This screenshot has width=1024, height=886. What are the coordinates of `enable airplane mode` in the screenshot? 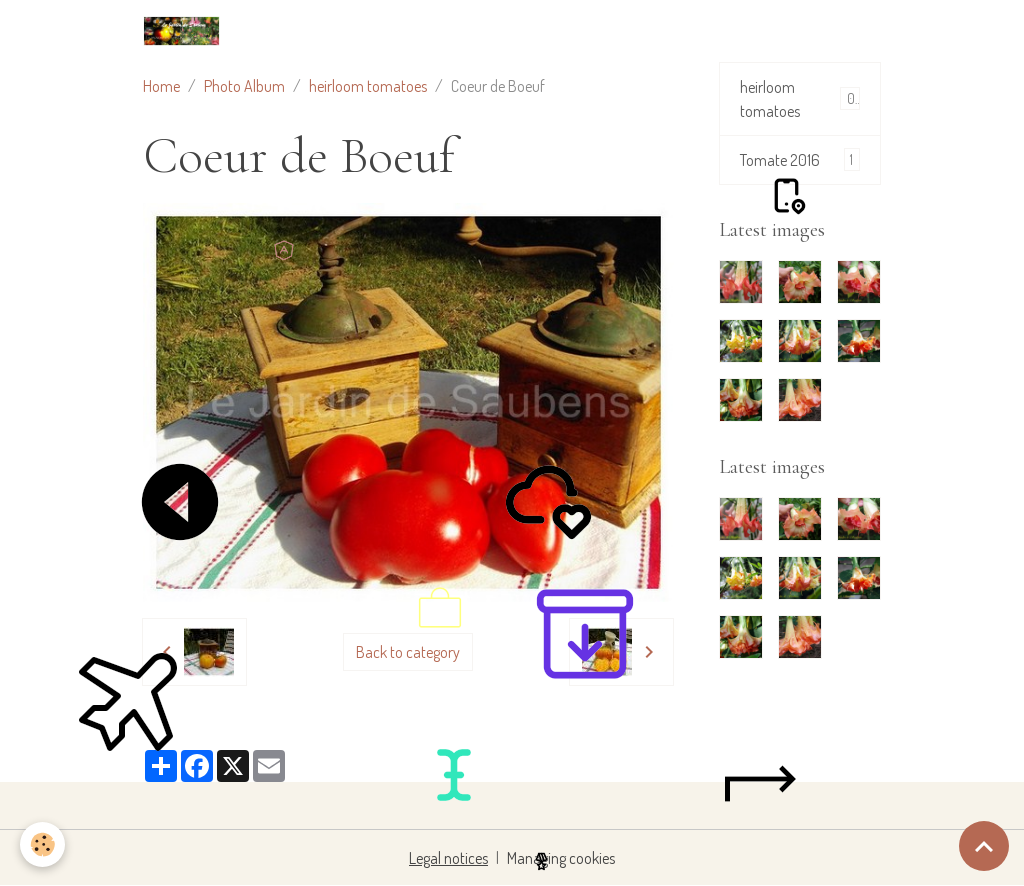 It's located at (130, 700).